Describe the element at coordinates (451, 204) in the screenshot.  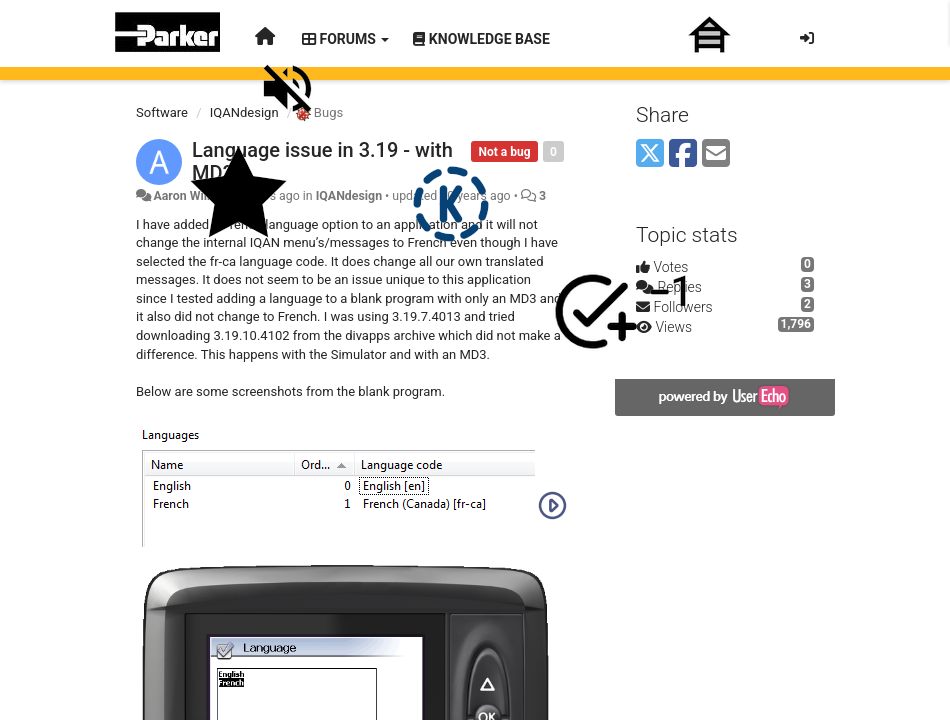
I see `indicates a pending or in-progress item labeled "K"` at that location.